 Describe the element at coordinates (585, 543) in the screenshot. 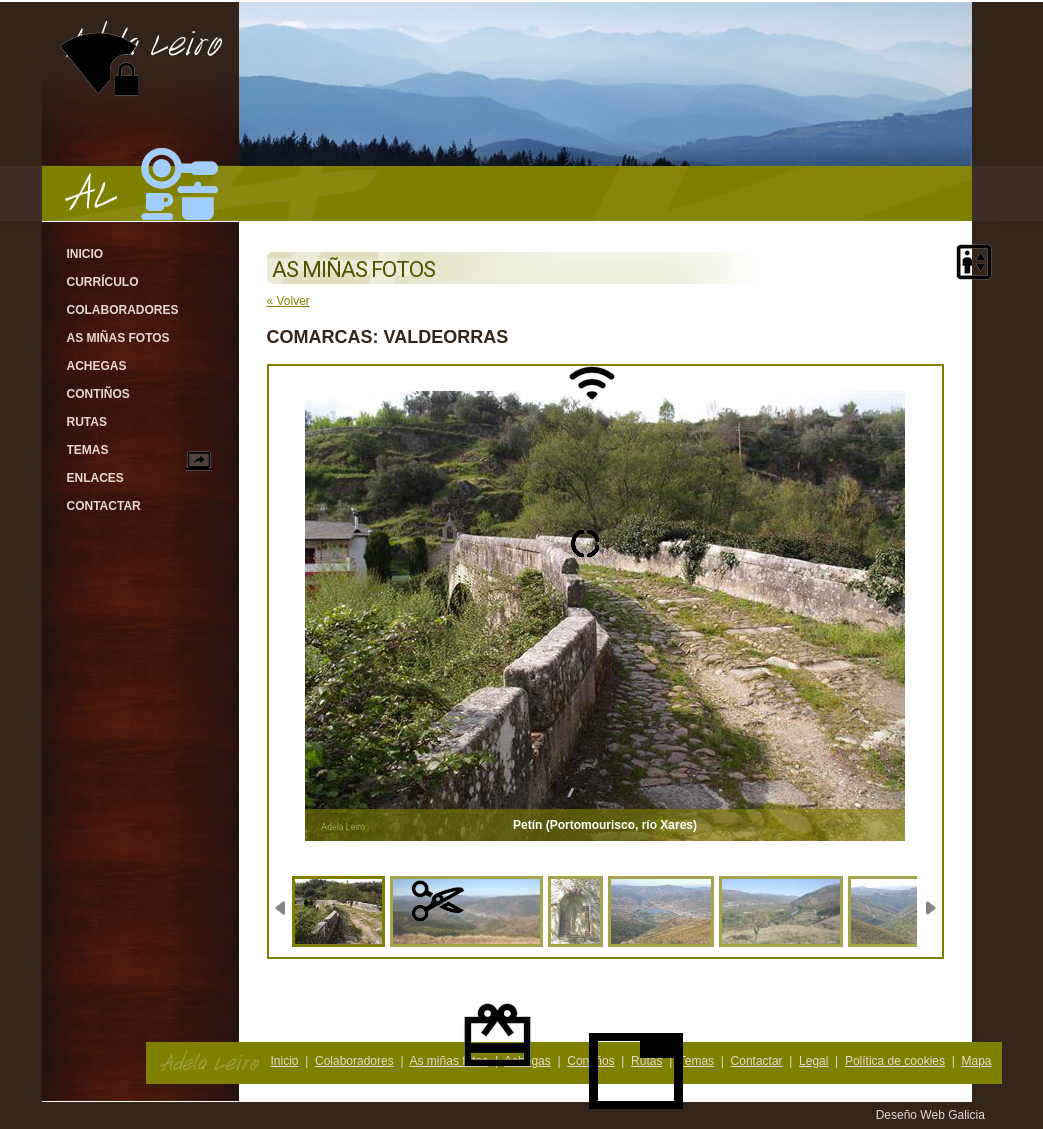

I see `loading or processing in progress` at that location.